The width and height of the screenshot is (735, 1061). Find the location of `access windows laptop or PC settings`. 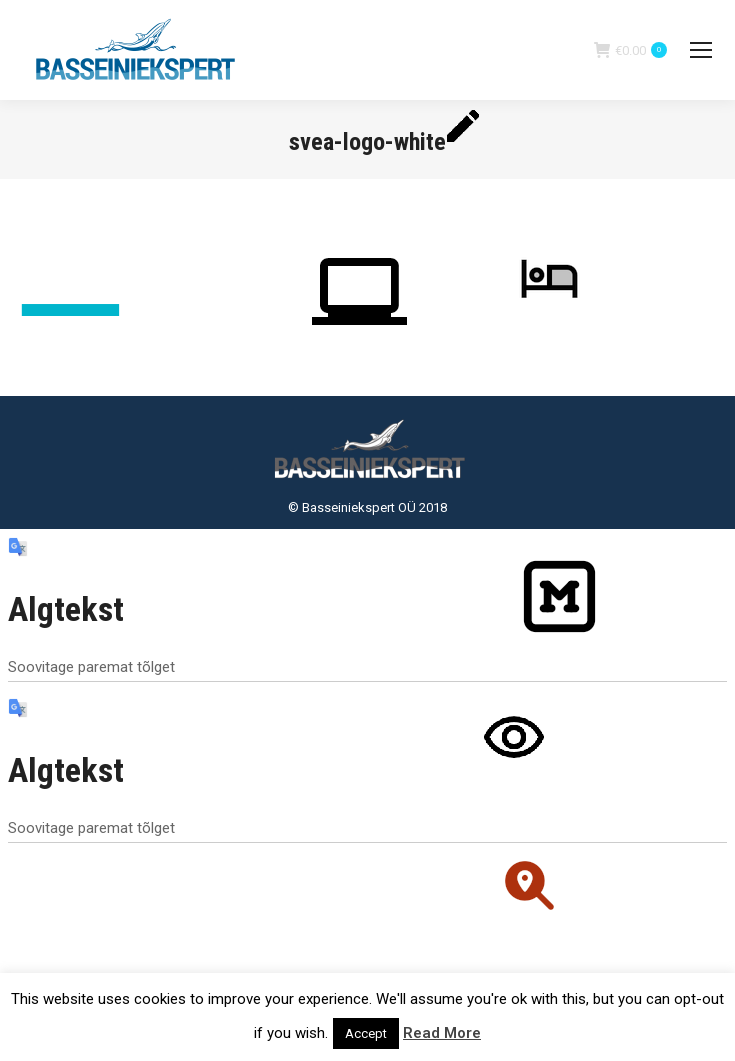

access windows laptop or PC settings is located at coordinates (359, 293).